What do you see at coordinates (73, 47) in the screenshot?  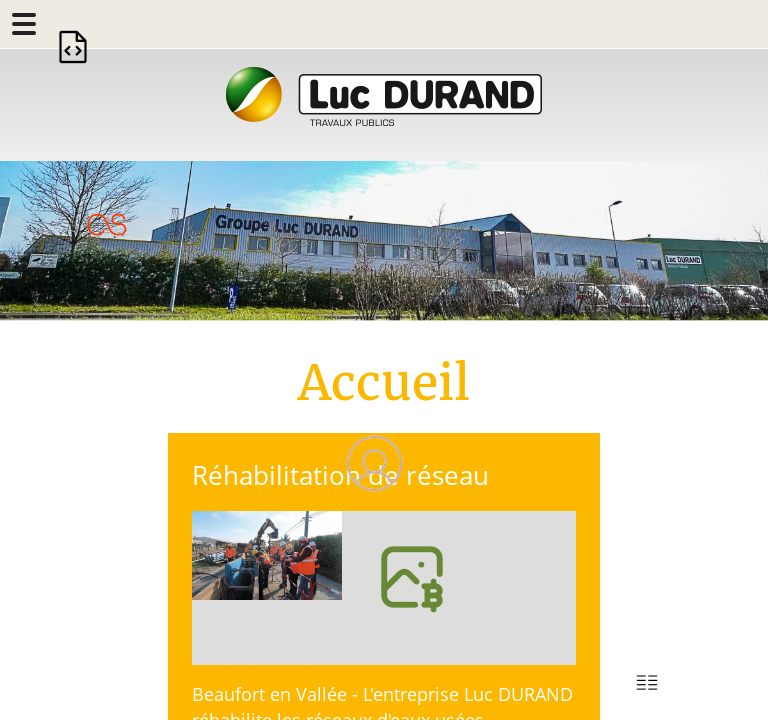 I see `view source code file` at bounding box center [73, 47].